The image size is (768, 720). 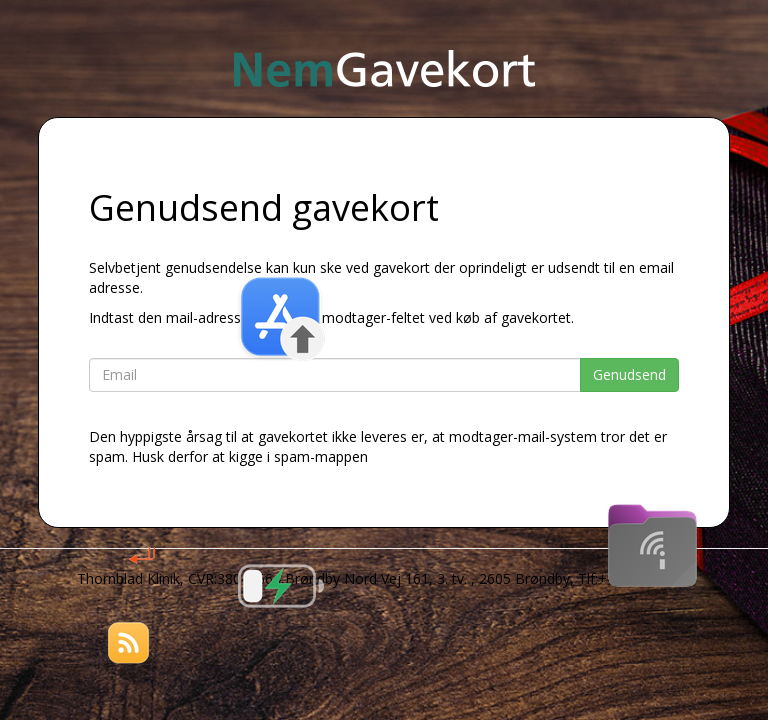 I want to click on reply to all recipients of an email, so click(x=141, y=555).